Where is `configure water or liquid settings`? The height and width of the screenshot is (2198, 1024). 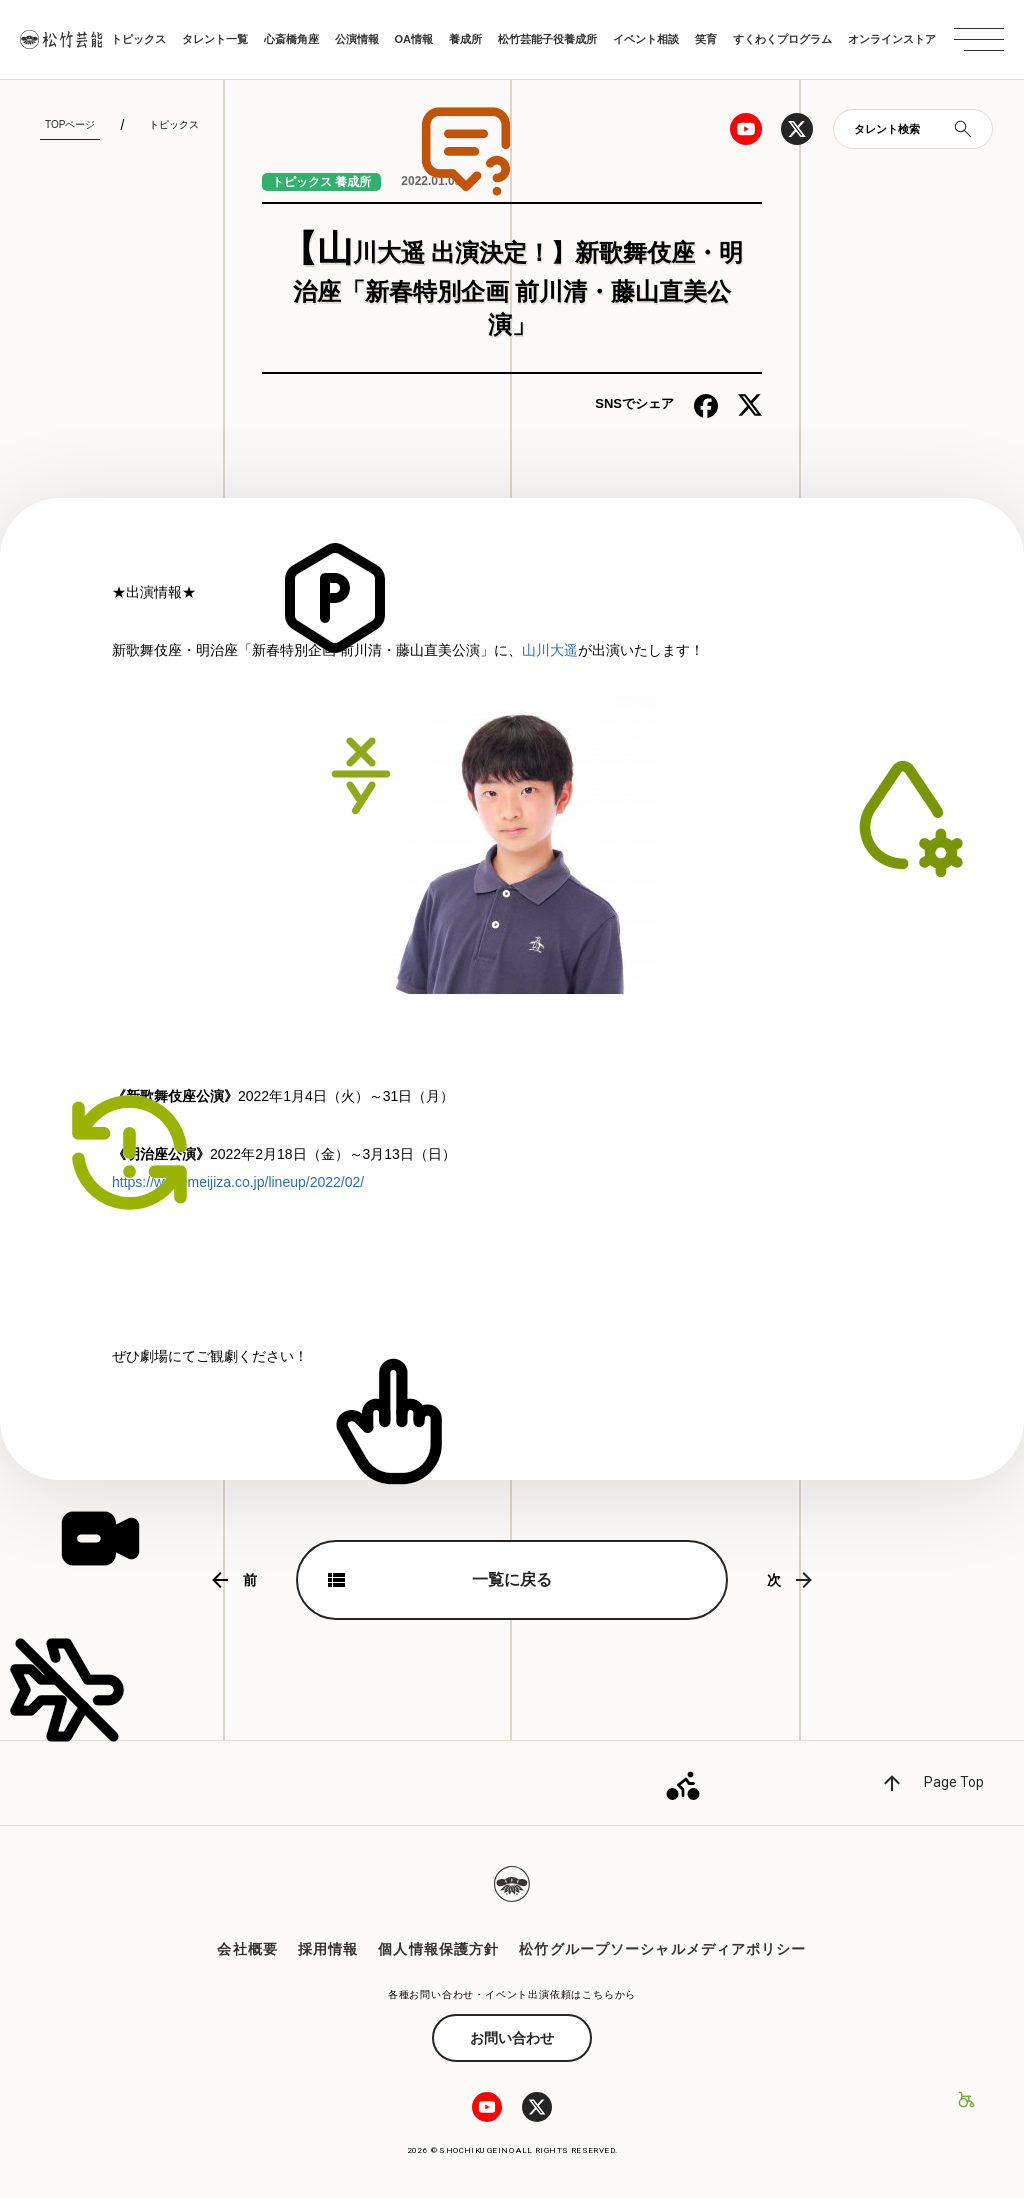
configure water or liquid settings is located at coordinates (903, 815).